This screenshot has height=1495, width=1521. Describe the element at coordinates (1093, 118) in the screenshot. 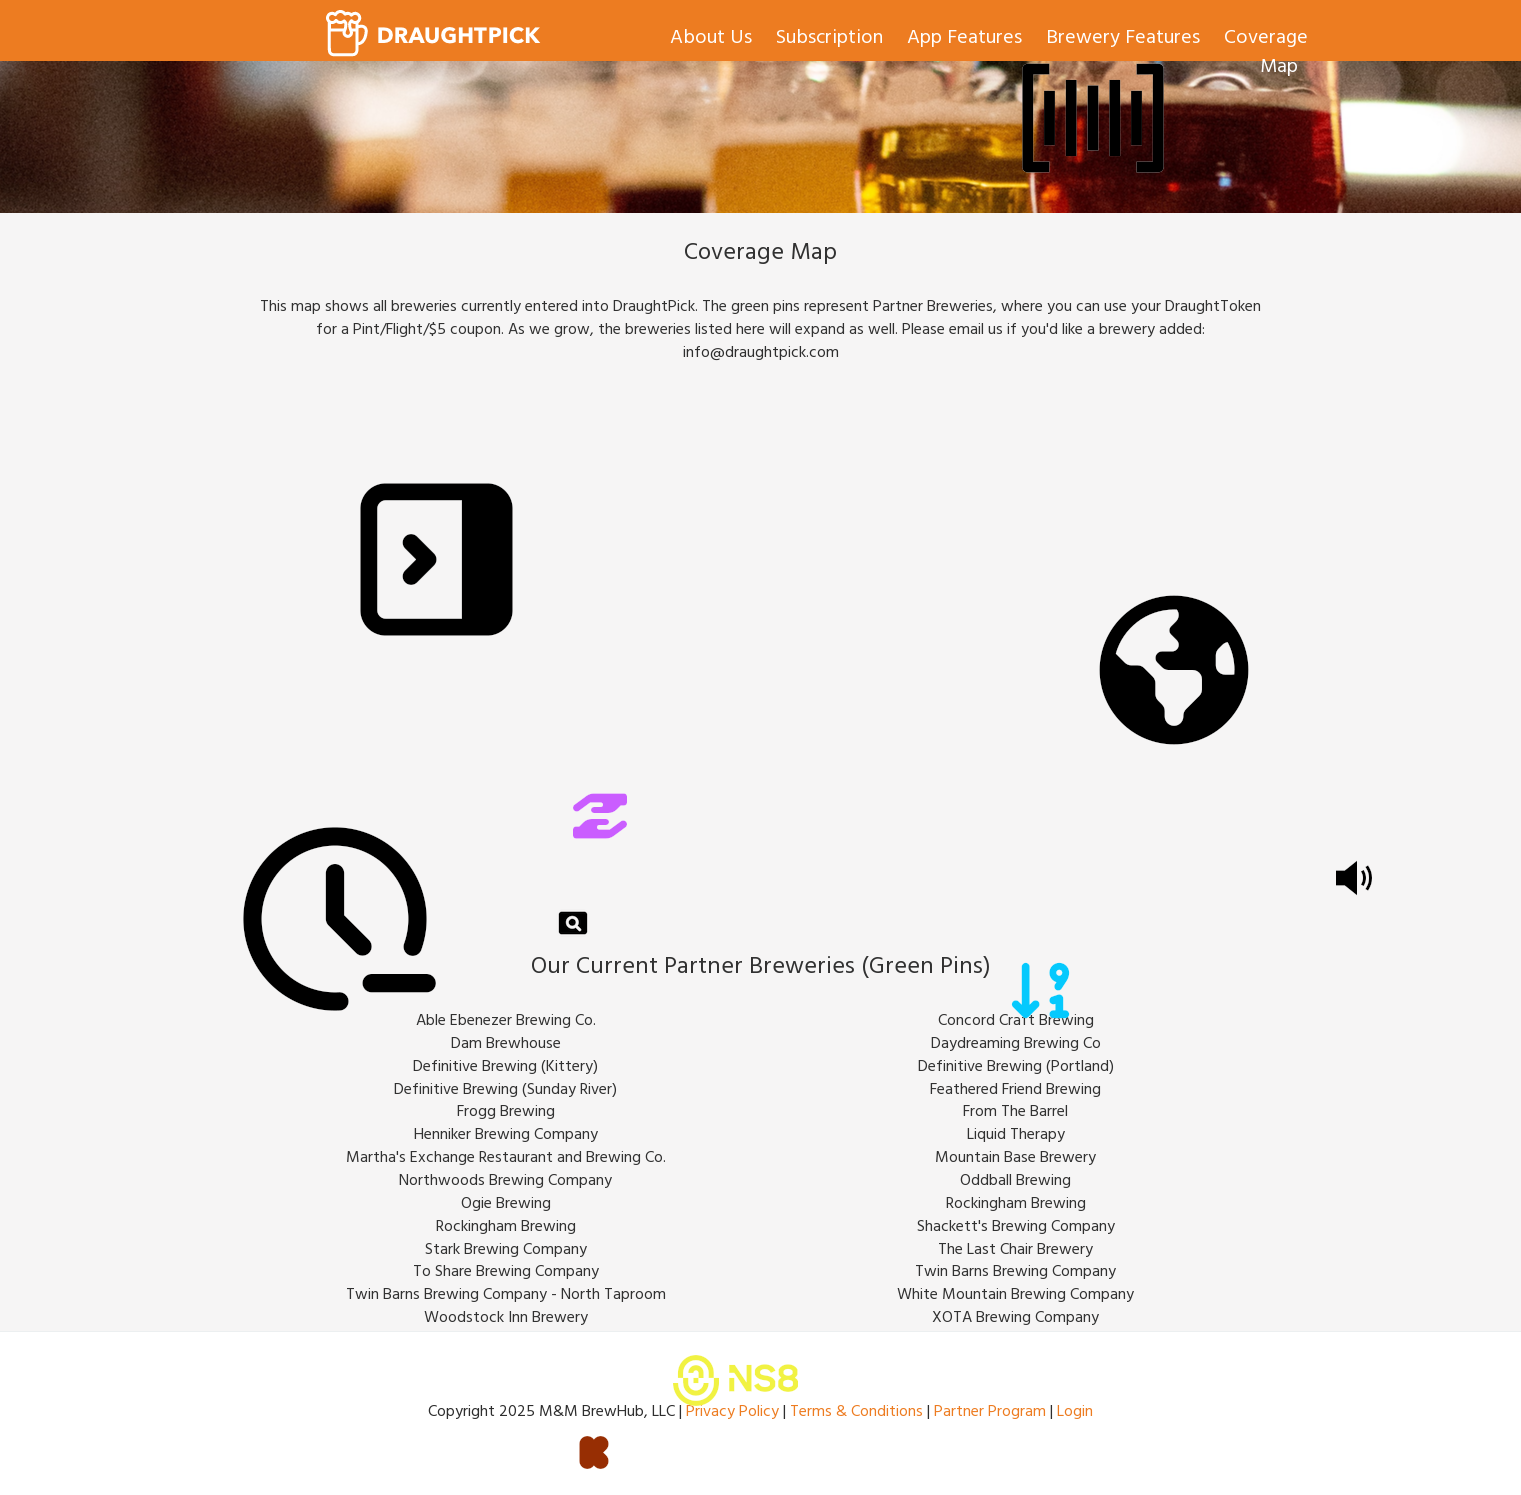

I see `scan a barcode` at that location.